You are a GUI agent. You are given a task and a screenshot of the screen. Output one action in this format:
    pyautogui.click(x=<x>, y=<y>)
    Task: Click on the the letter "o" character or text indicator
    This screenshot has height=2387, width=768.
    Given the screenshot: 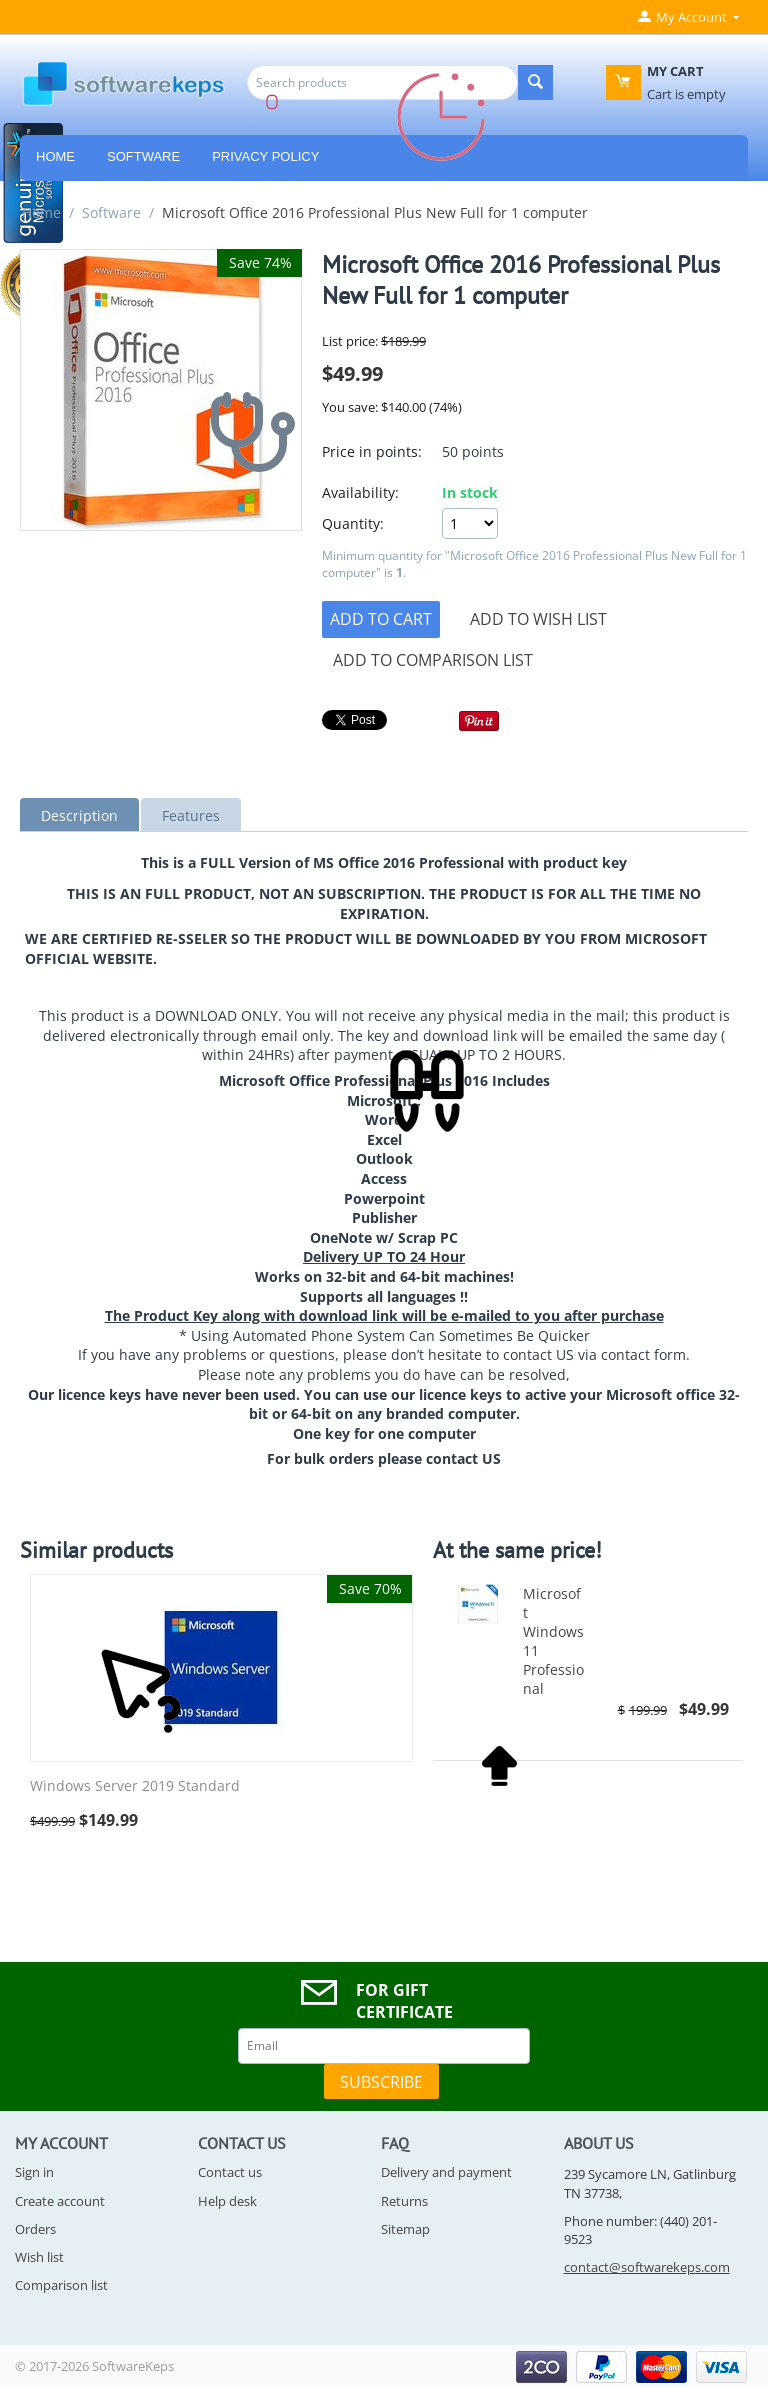 What is the action you would take?
    pyautogui.click(x=272, y=102)
    